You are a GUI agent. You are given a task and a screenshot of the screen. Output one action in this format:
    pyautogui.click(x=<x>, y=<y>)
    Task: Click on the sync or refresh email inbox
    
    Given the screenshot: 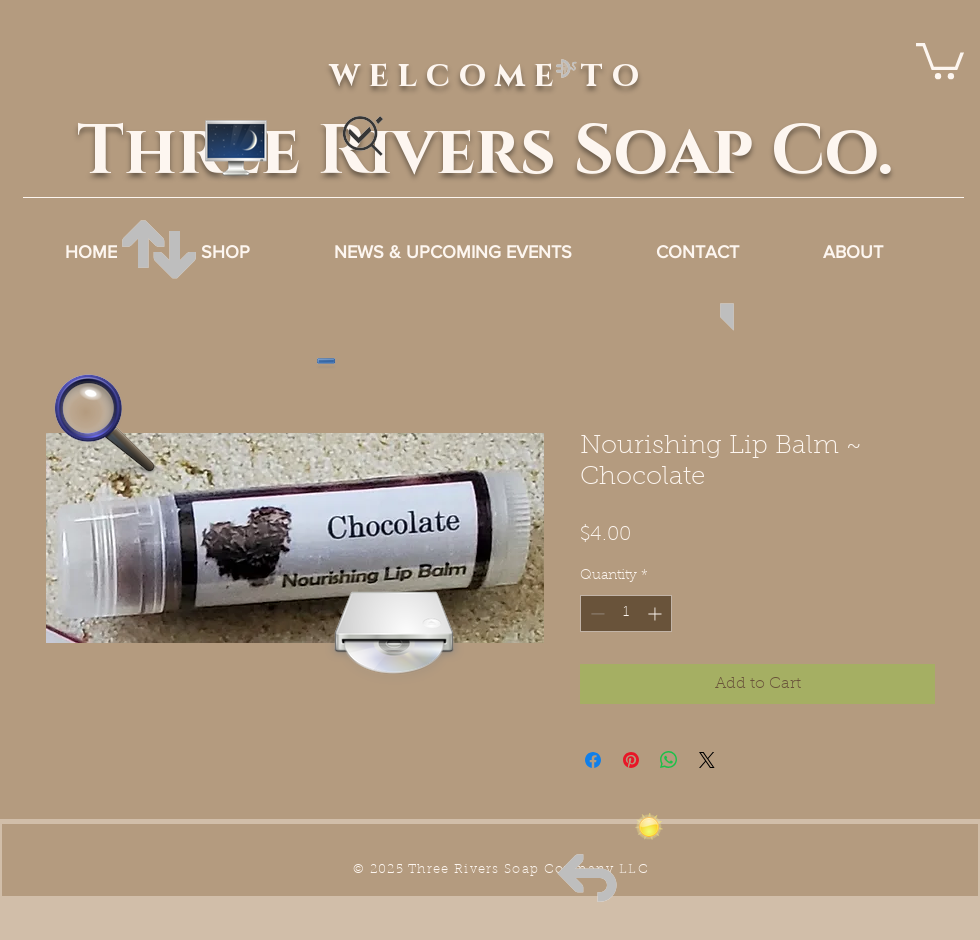 What is the action you would take?
    pyautogui.click(x=159, y=252)
    